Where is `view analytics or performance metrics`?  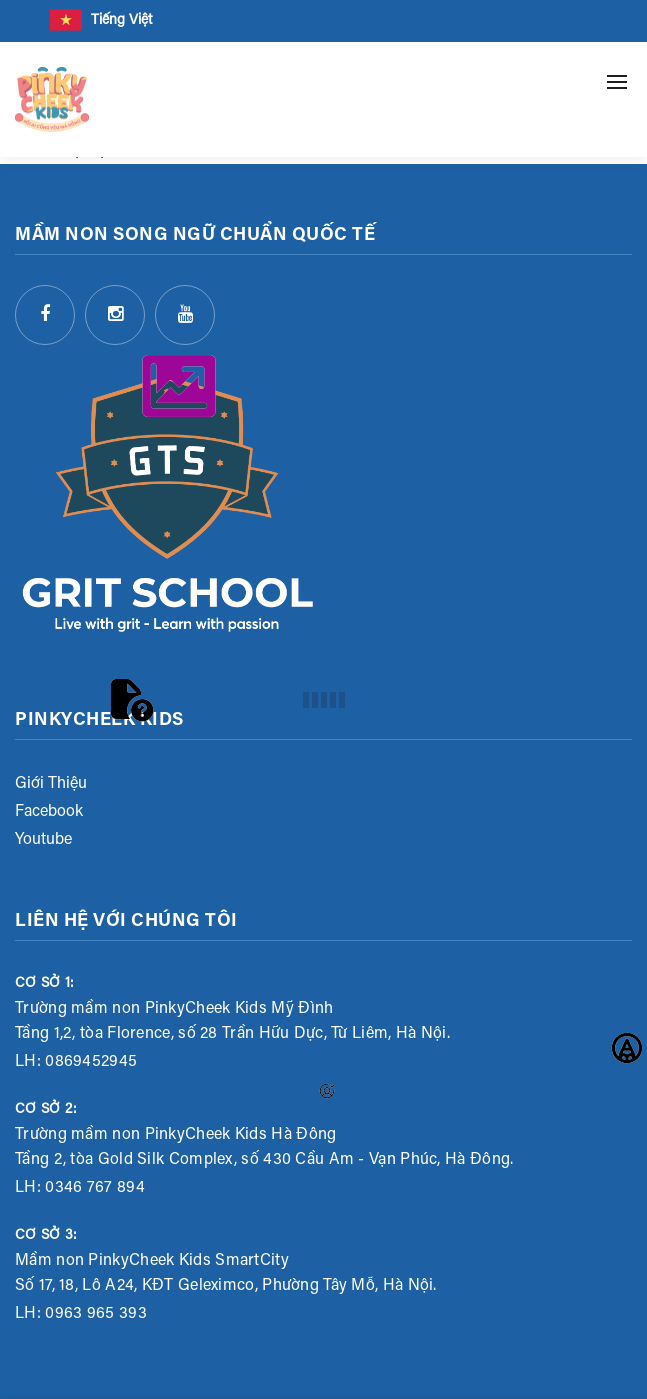
view analytics or performance metrics is located at coordinates (179, 386).